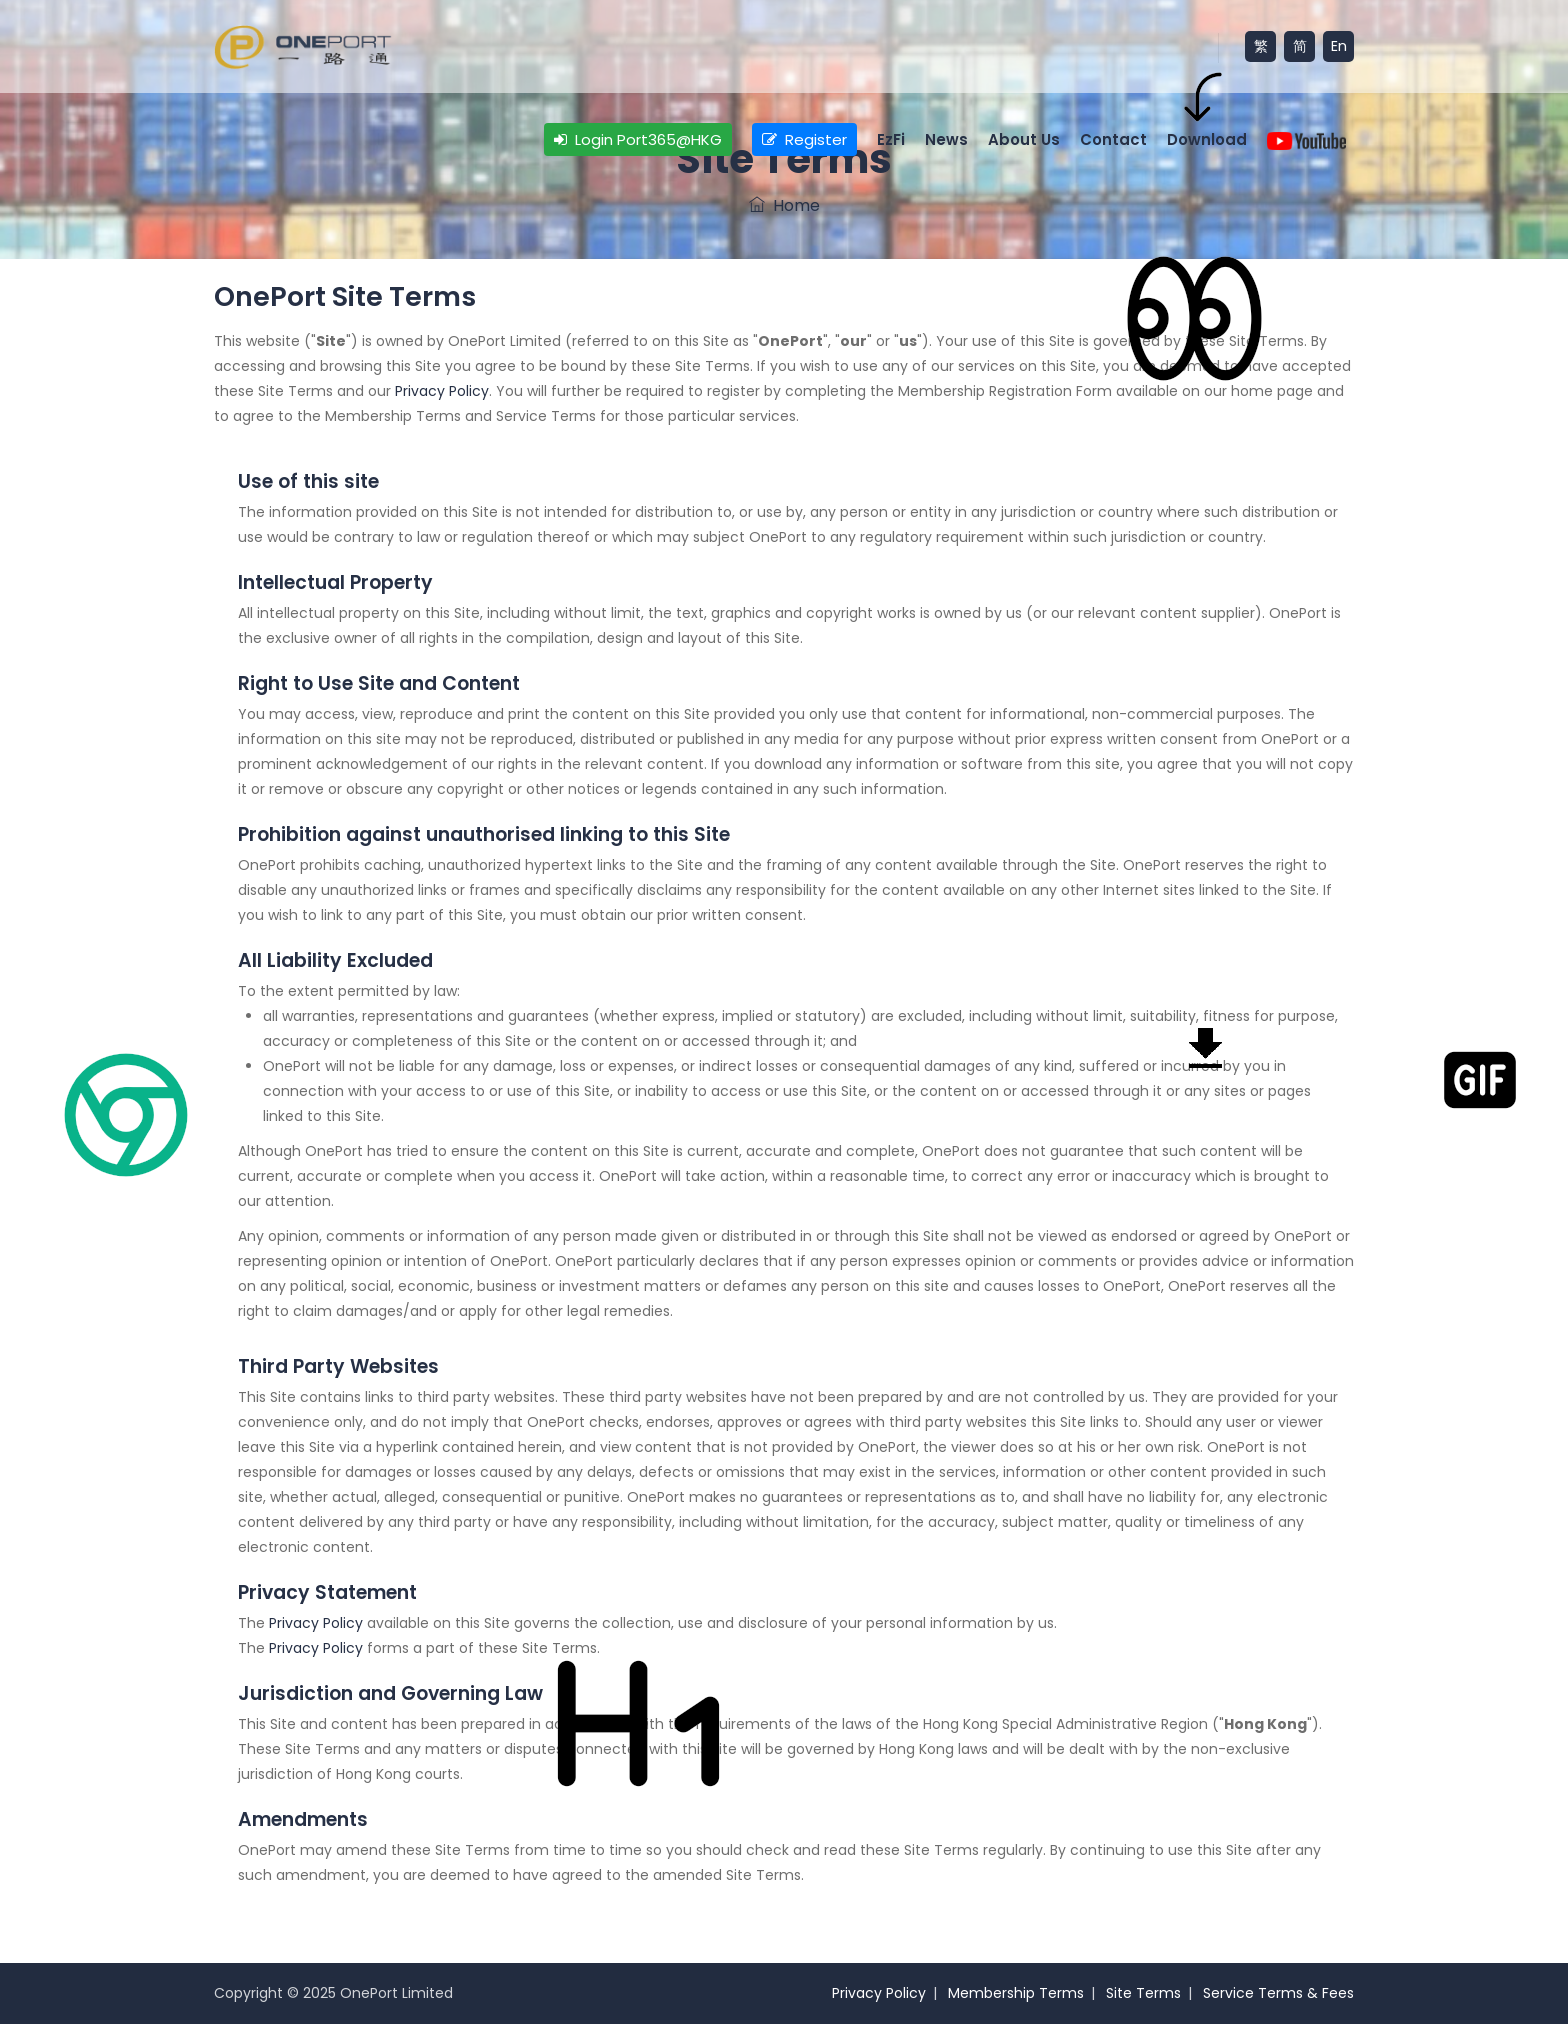  Describe the element at coordinates (1194, 318) in the screenshot. I see `indicates someone is viewing or watching` at that location.